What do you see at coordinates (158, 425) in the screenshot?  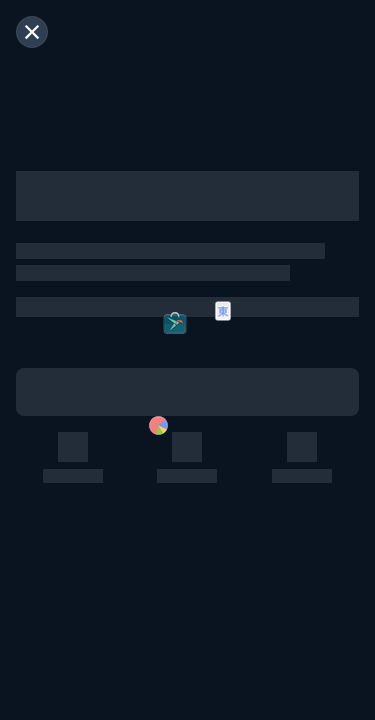 I see `open disk usage analyzer app` at bounding box center [158, 425].